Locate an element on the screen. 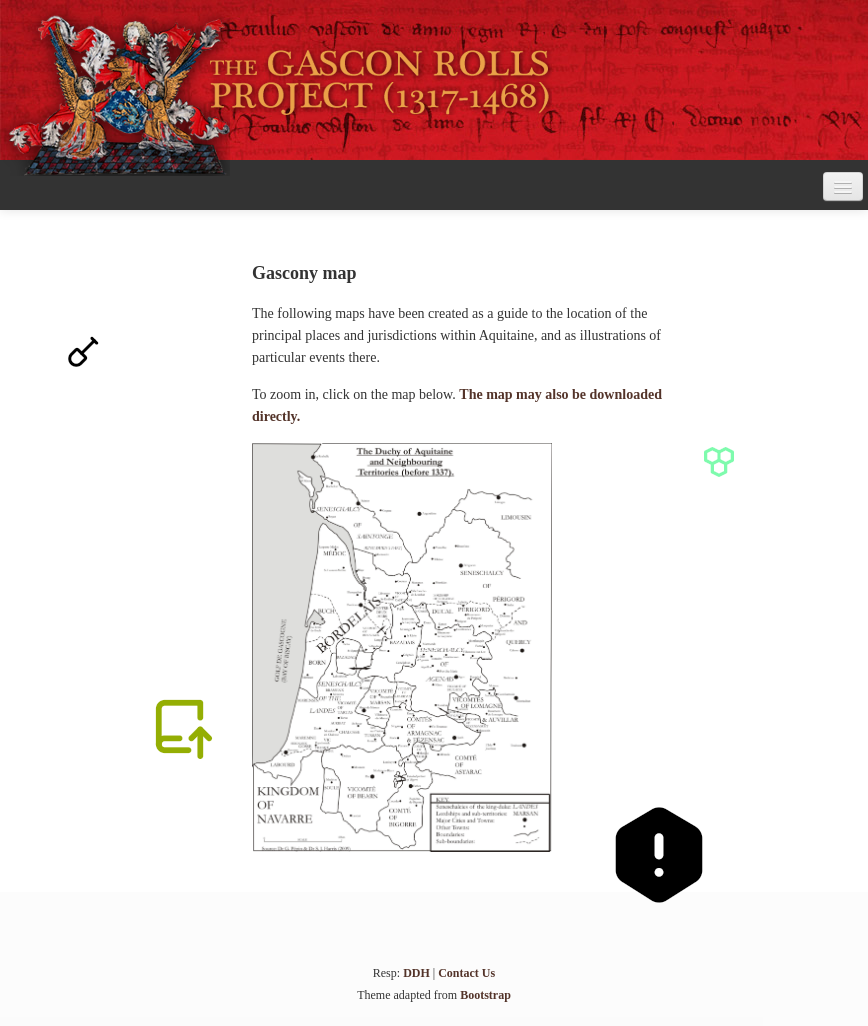 The image size is (868, 1026). indicates a warning or alert status is located at coordinates (659, 855).